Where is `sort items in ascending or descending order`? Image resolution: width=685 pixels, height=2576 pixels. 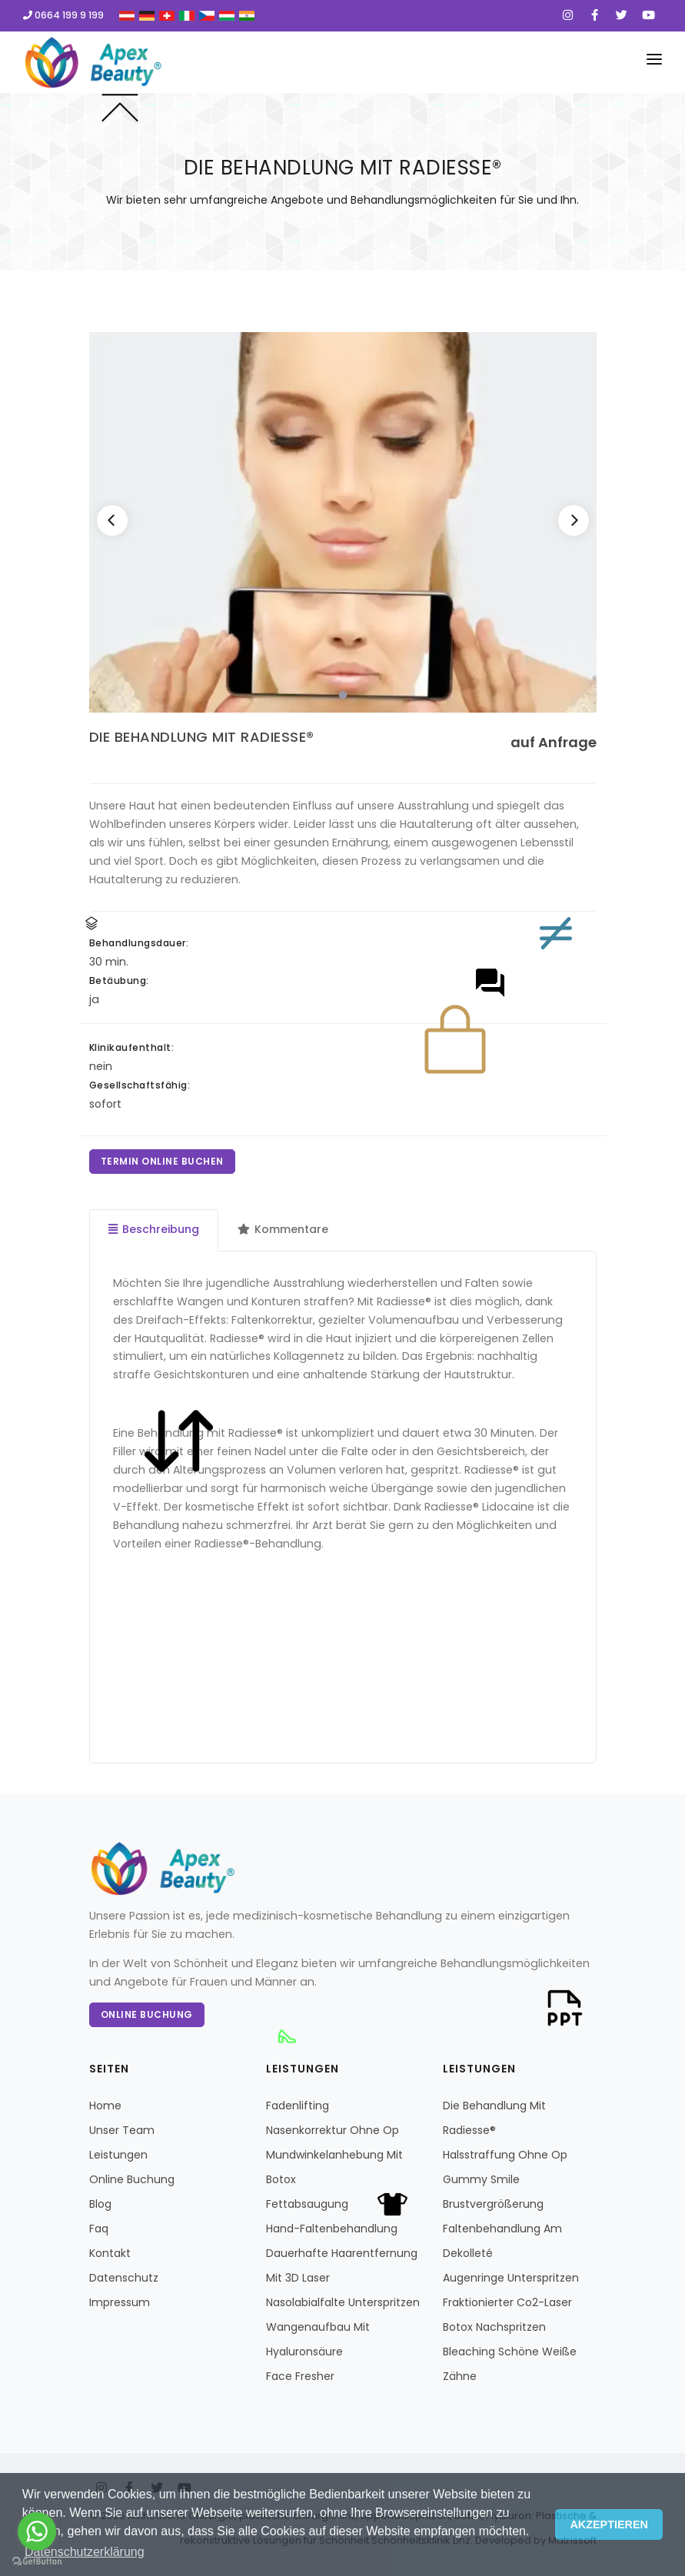
sort items in ascending or descending order is located at coordinates (178, 1441).